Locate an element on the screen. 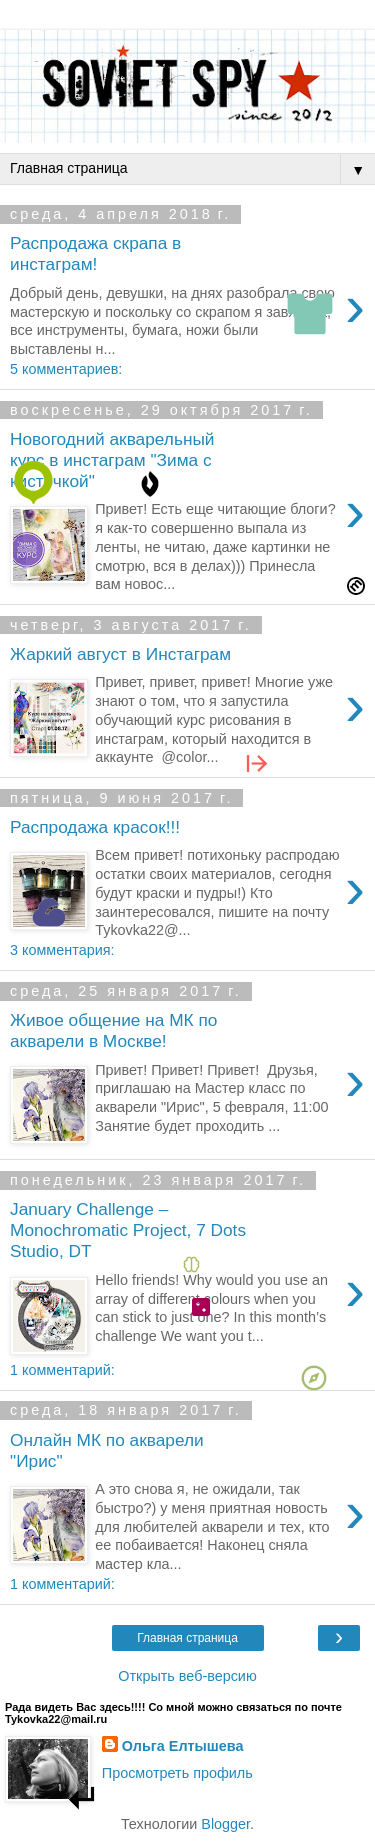 The image size is (375, 1844). visit metacritic website is located at coordinates (356, 586).